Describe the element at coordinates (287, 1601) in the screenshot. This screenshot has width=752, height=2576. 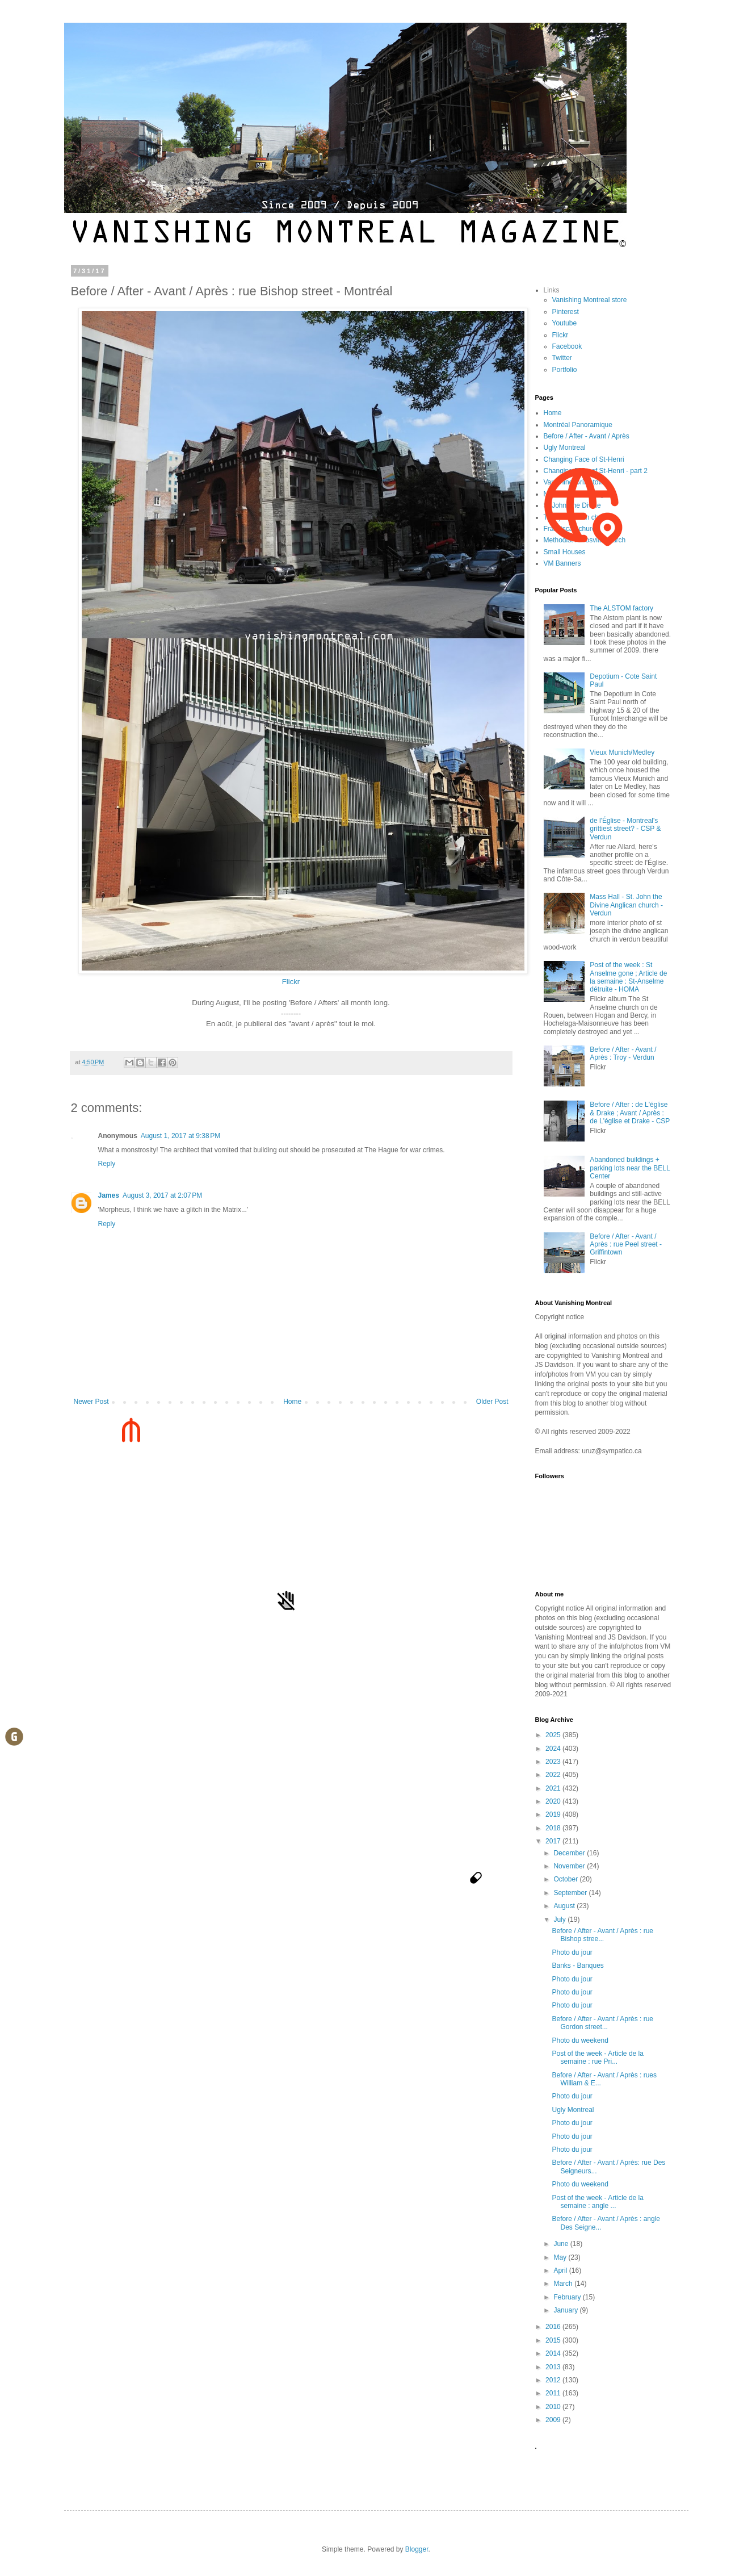
I see `do not touch or interact with this element` at that location.